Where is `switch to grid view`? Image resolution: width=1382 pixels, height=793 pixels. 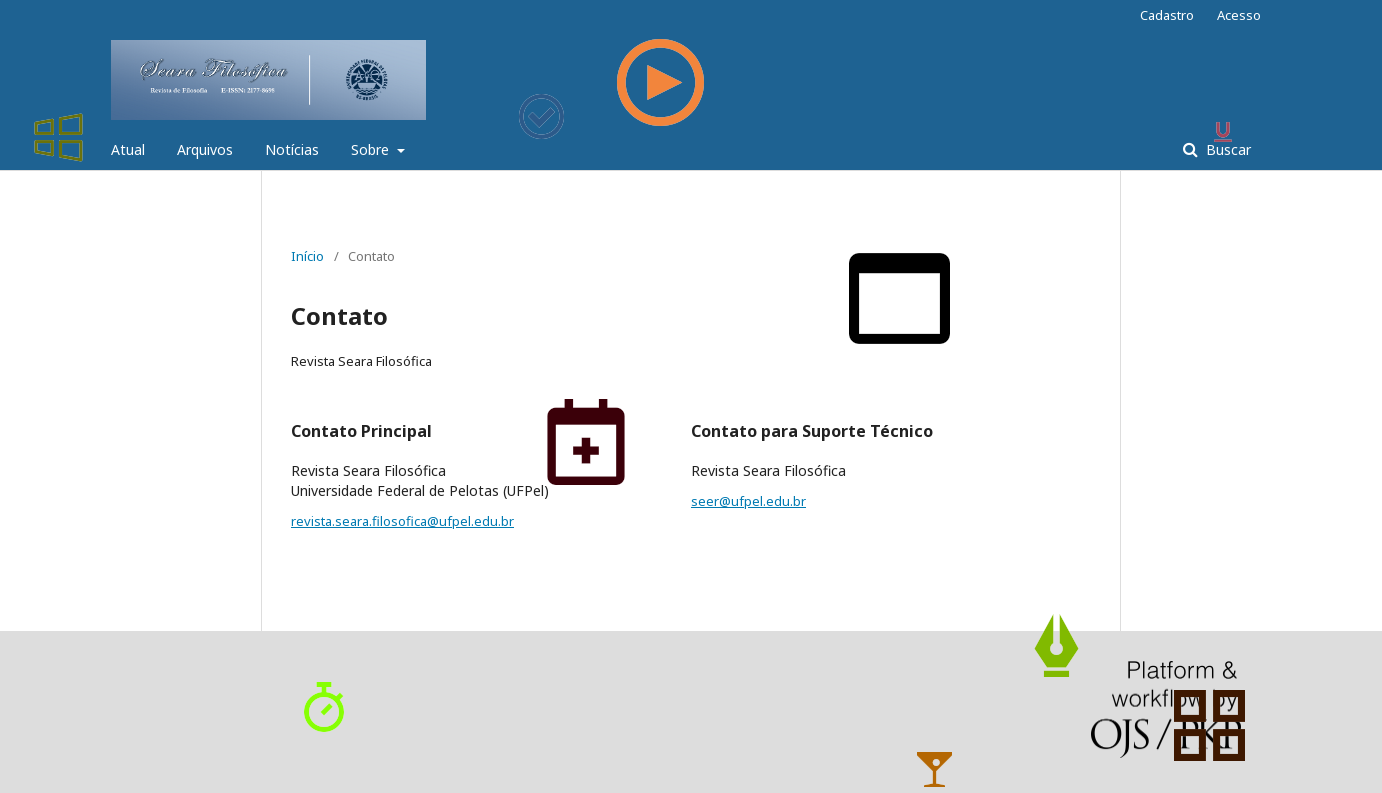
switch to grid view is located at coordinates (1209, 725).